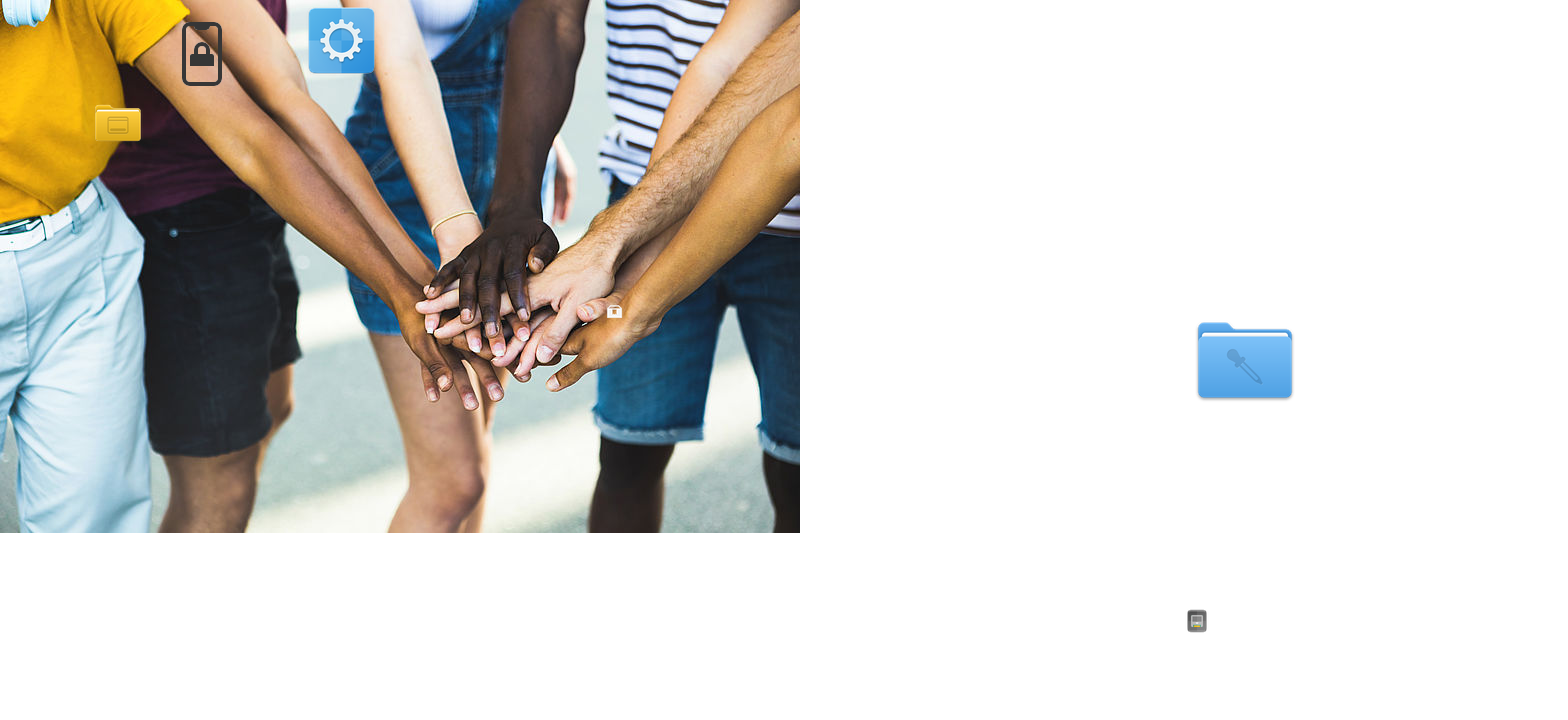 The width and height of the screenshot is (1568, 720). I want to click on windows installer package file, so click(341, 40).